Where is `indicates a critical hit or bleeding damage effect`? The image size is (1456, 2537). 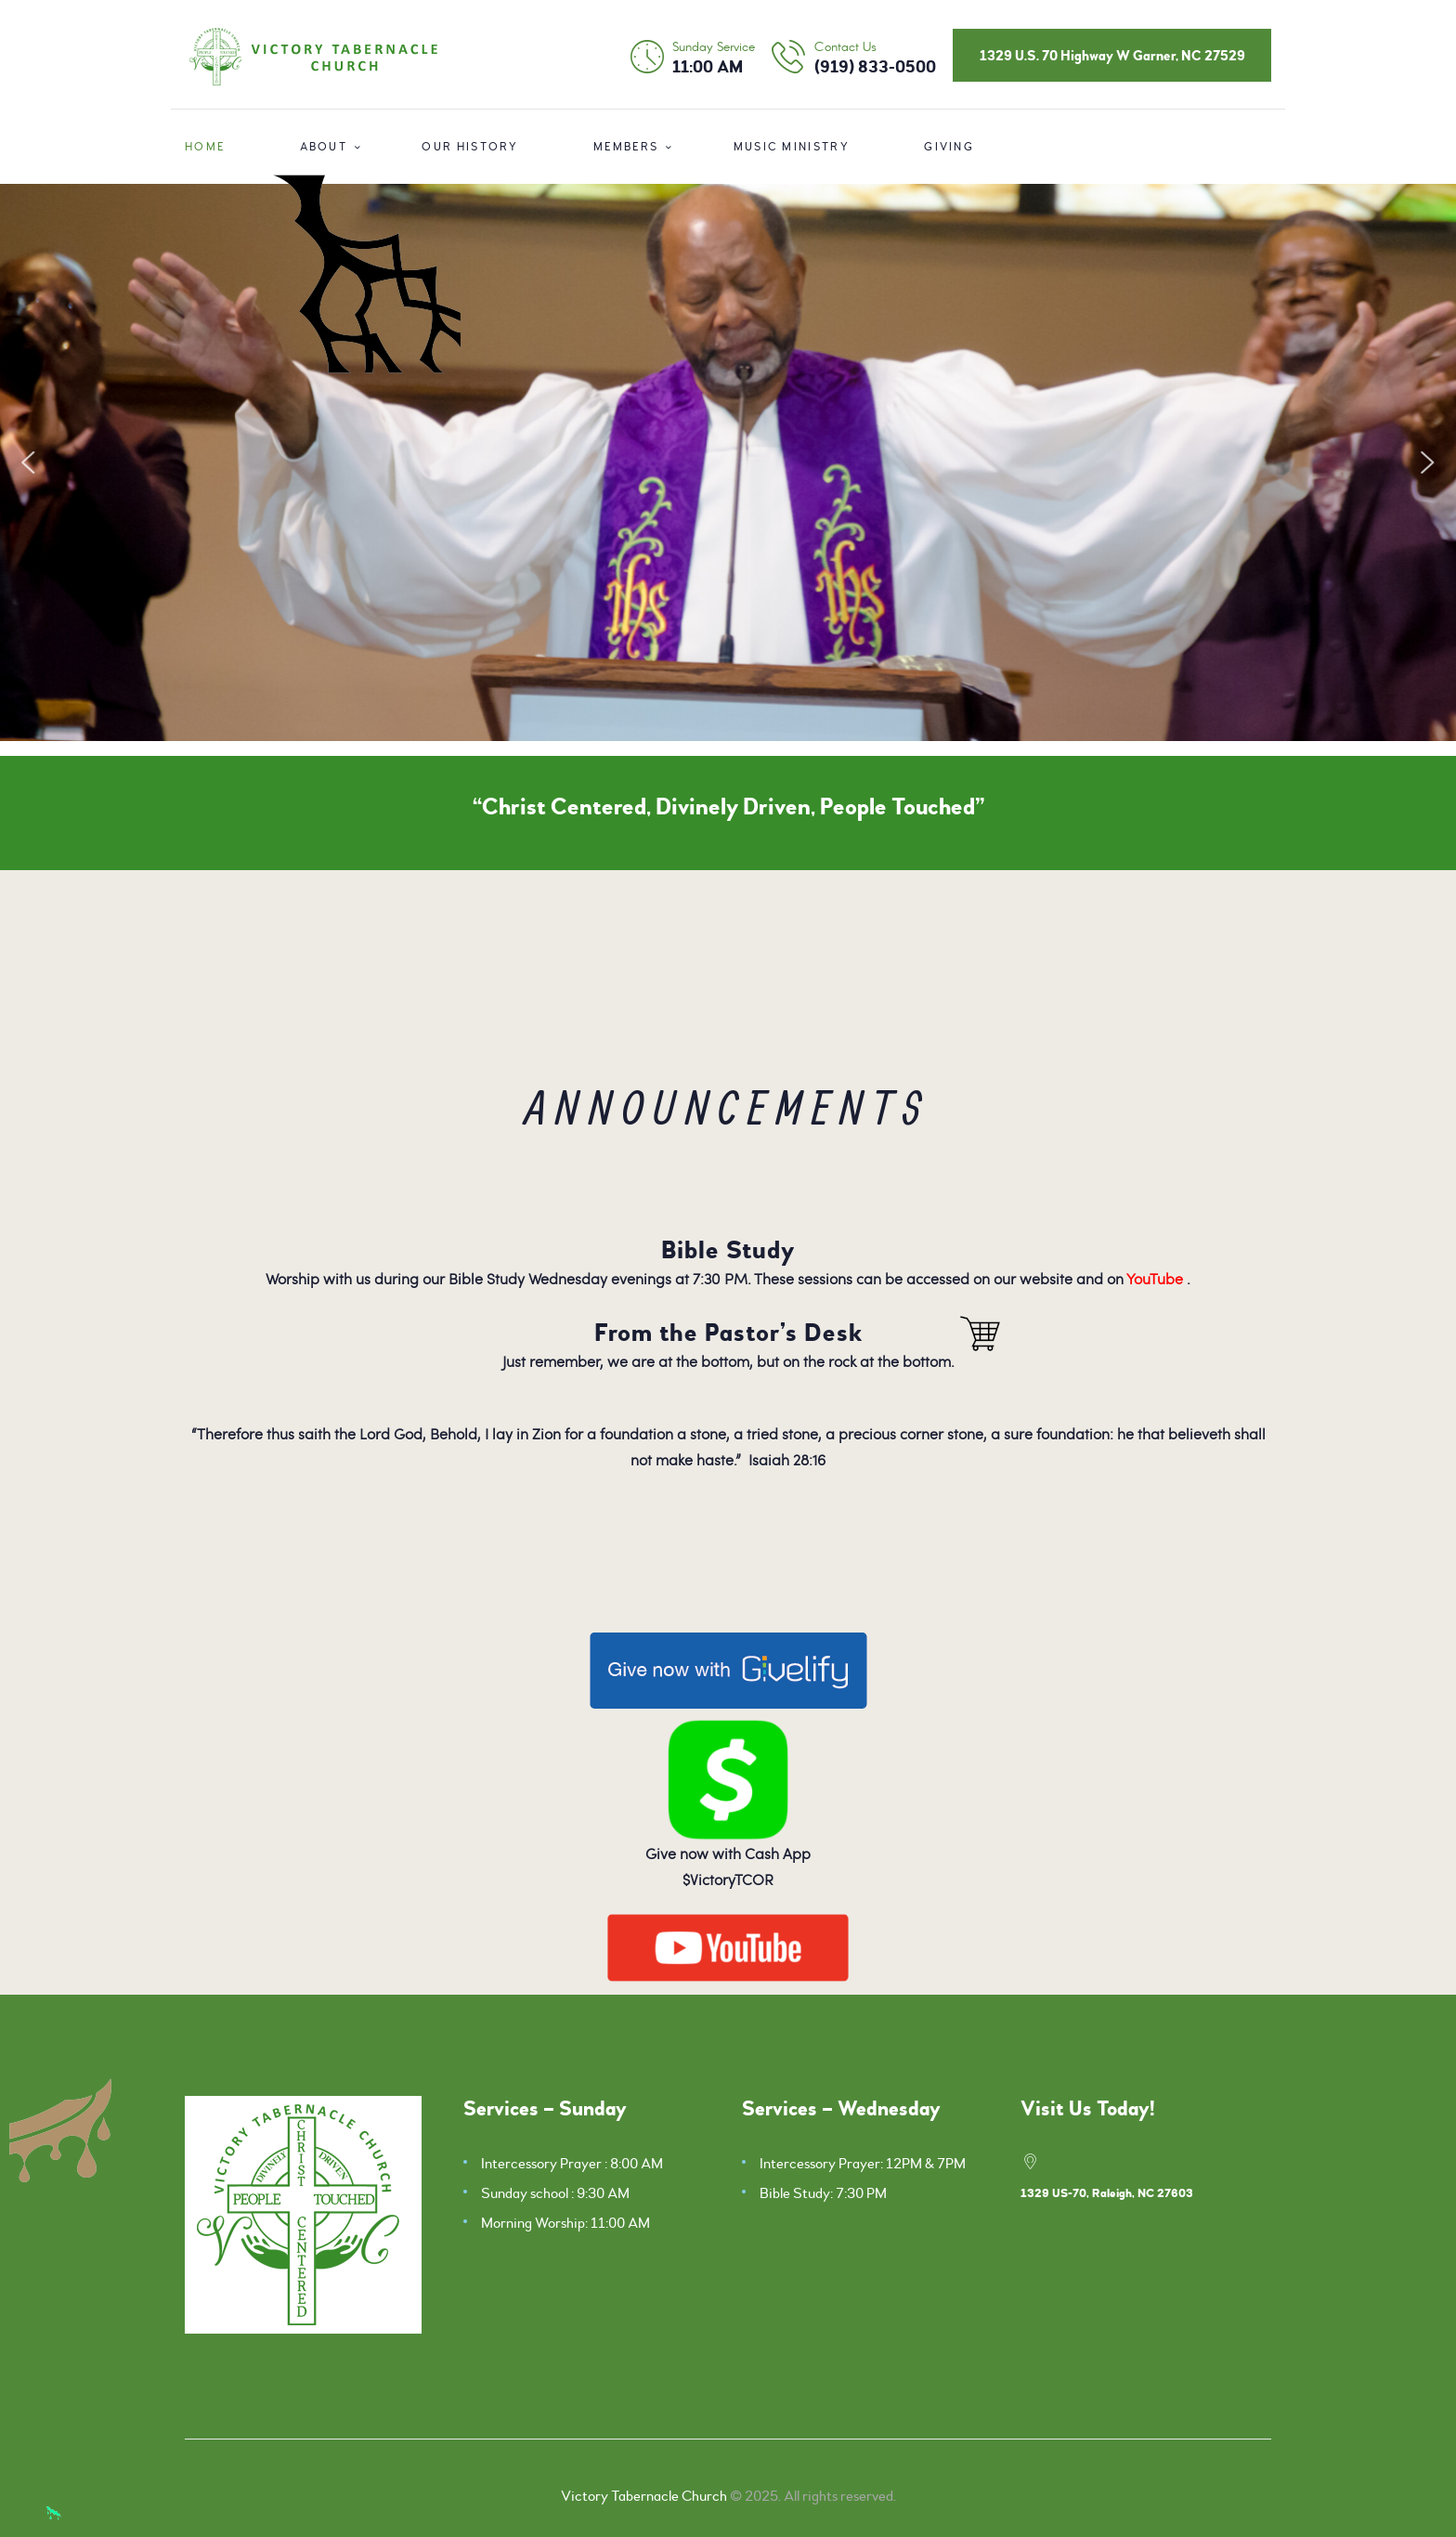 indicates a critical hit or bleeding damage effect is located at coordinates (60, 2130).